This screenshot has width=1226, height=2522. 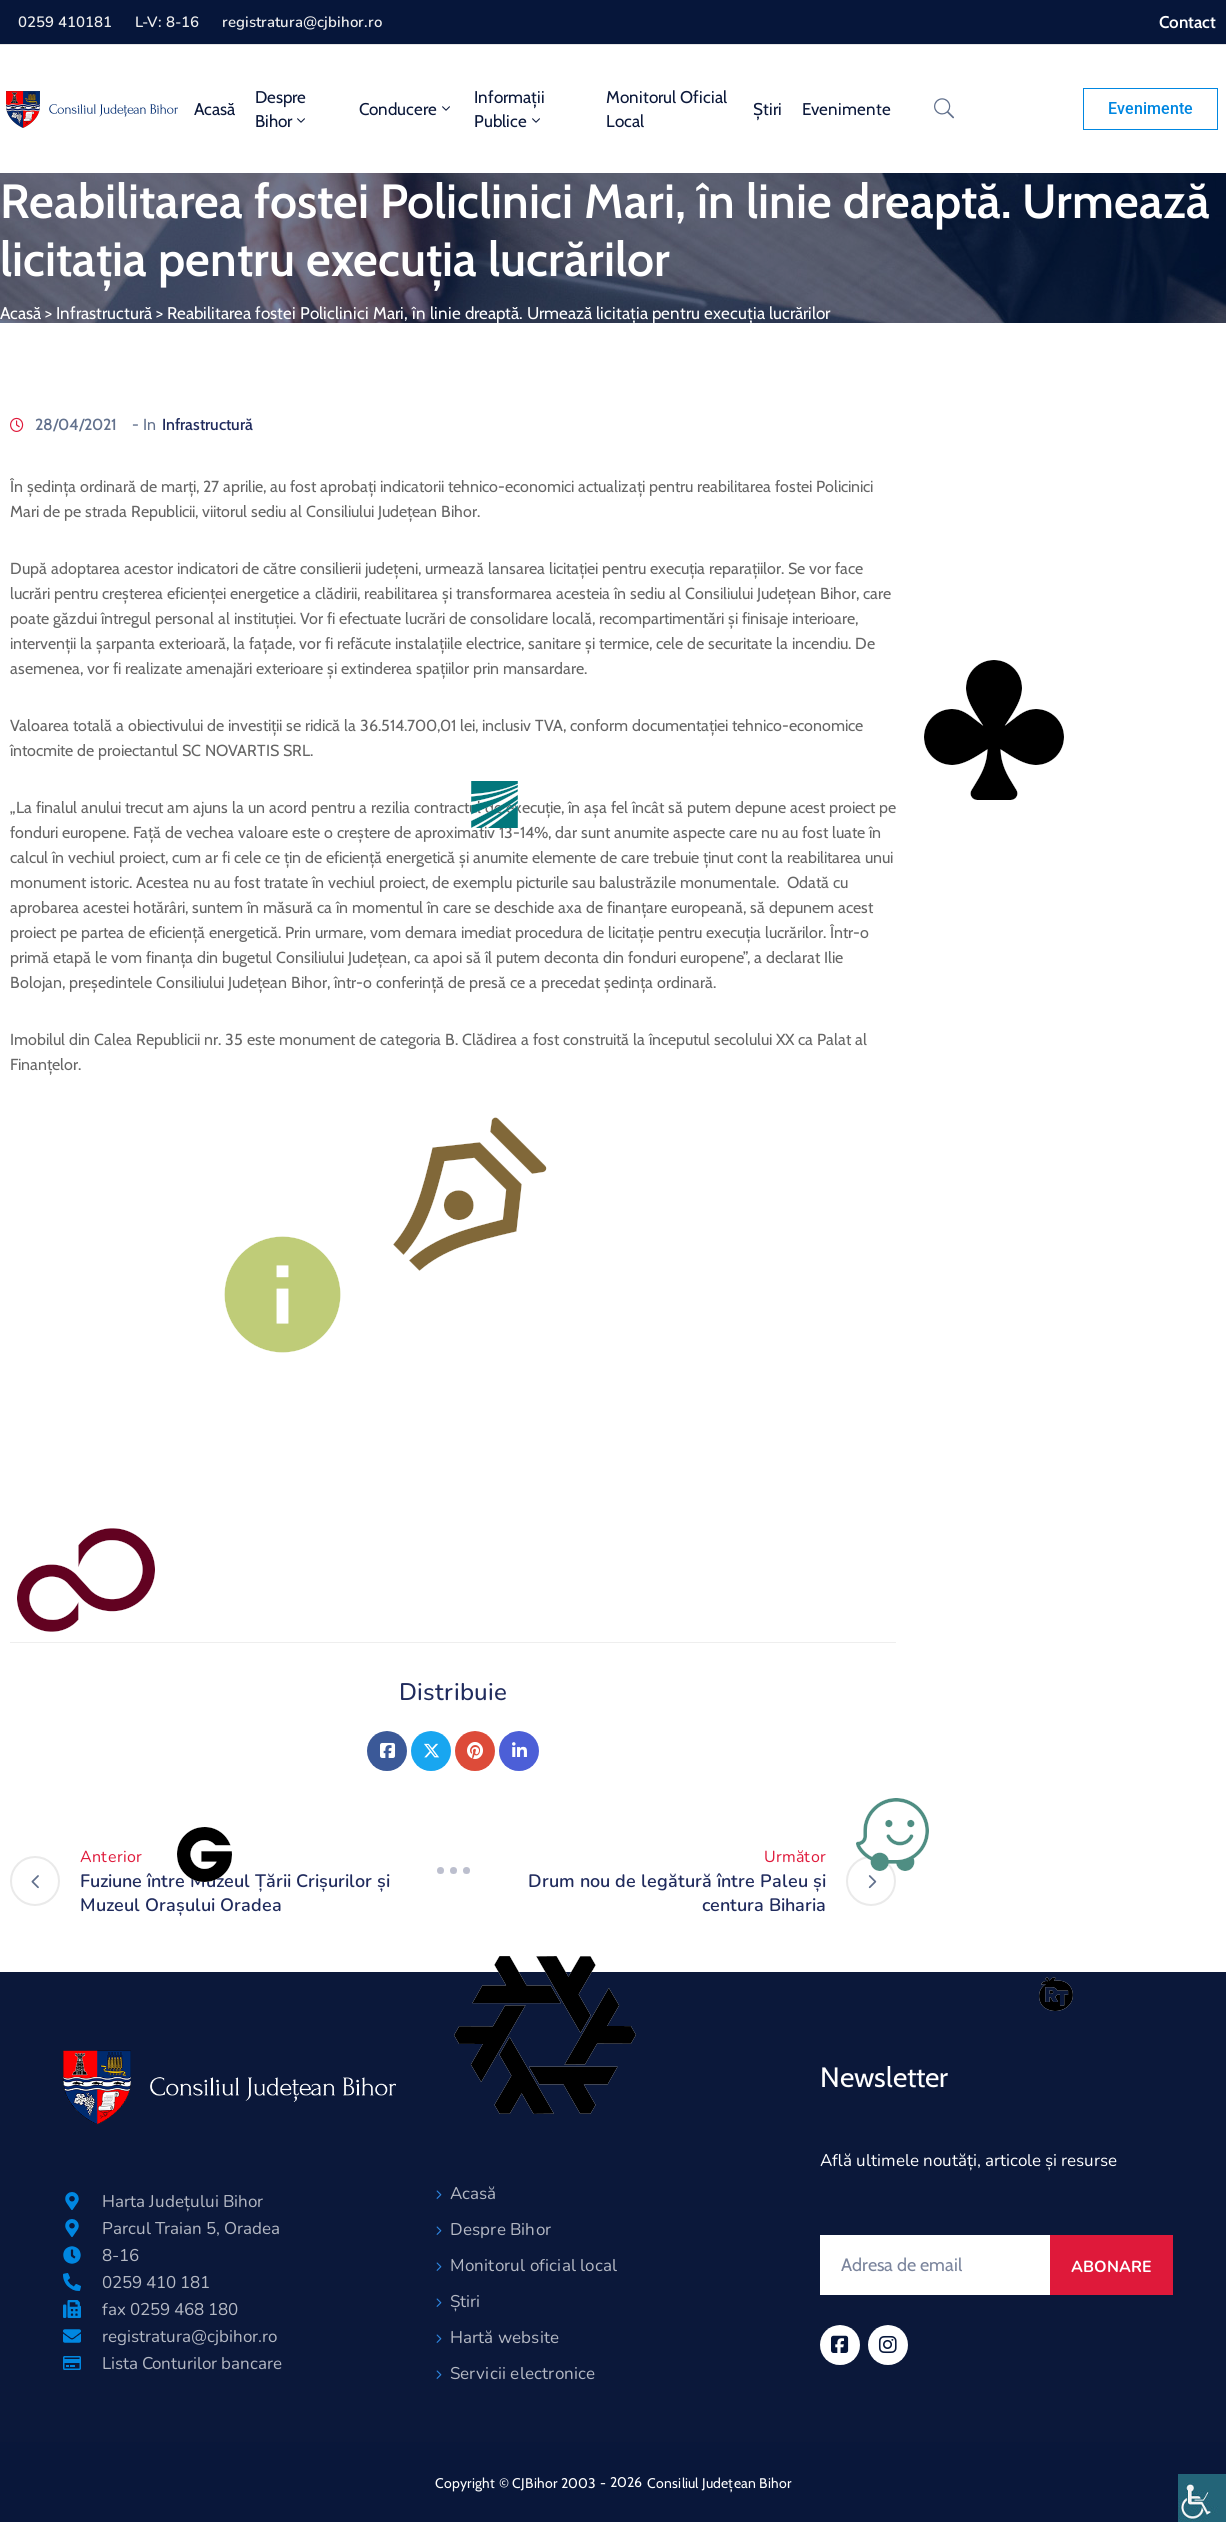 What do you see at coordinates (204, 1854) in the screenshot?
I see `open the Groupon app` at bounding box center [204, 1854].